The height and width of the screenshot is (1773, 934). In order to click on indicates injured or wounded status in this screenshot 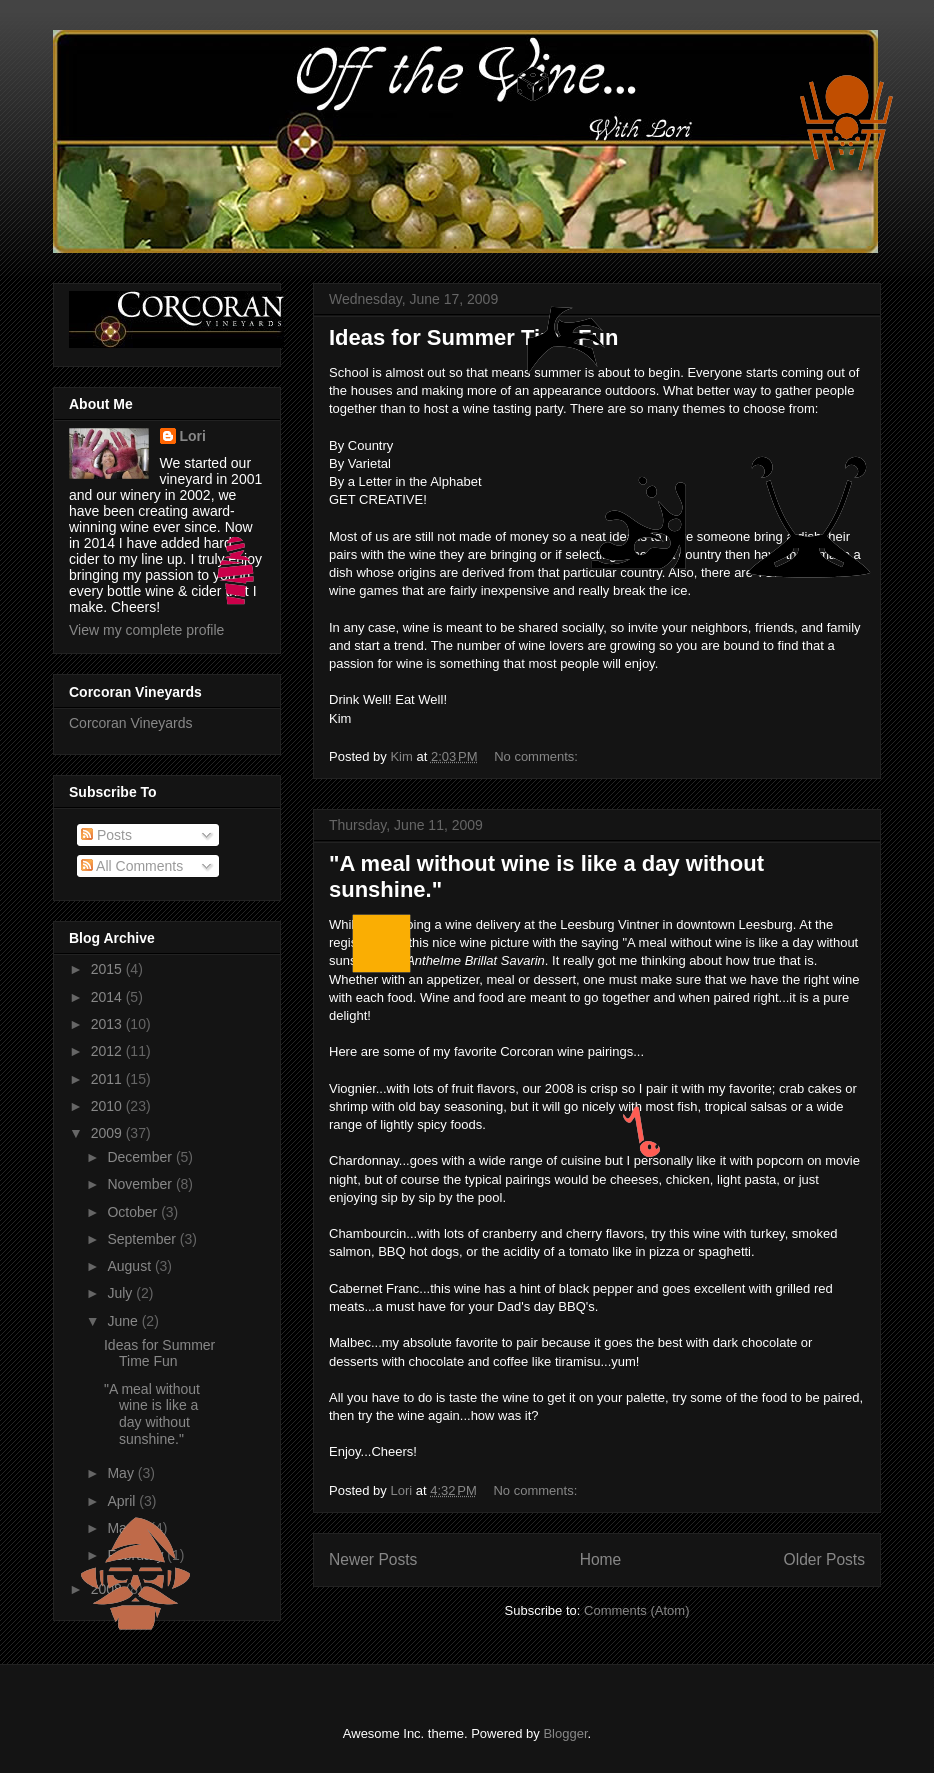, I will do `click(236, 570)`.